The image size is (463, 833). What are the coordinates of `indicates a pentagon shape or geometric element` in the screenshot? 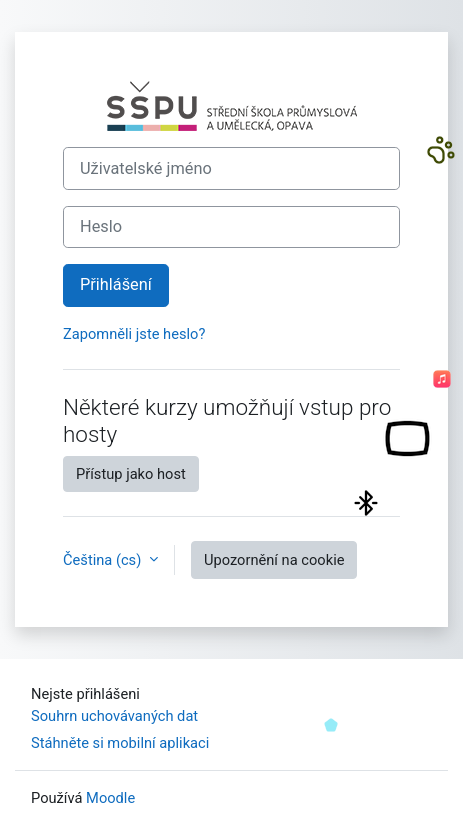 It's located at (331, 725).